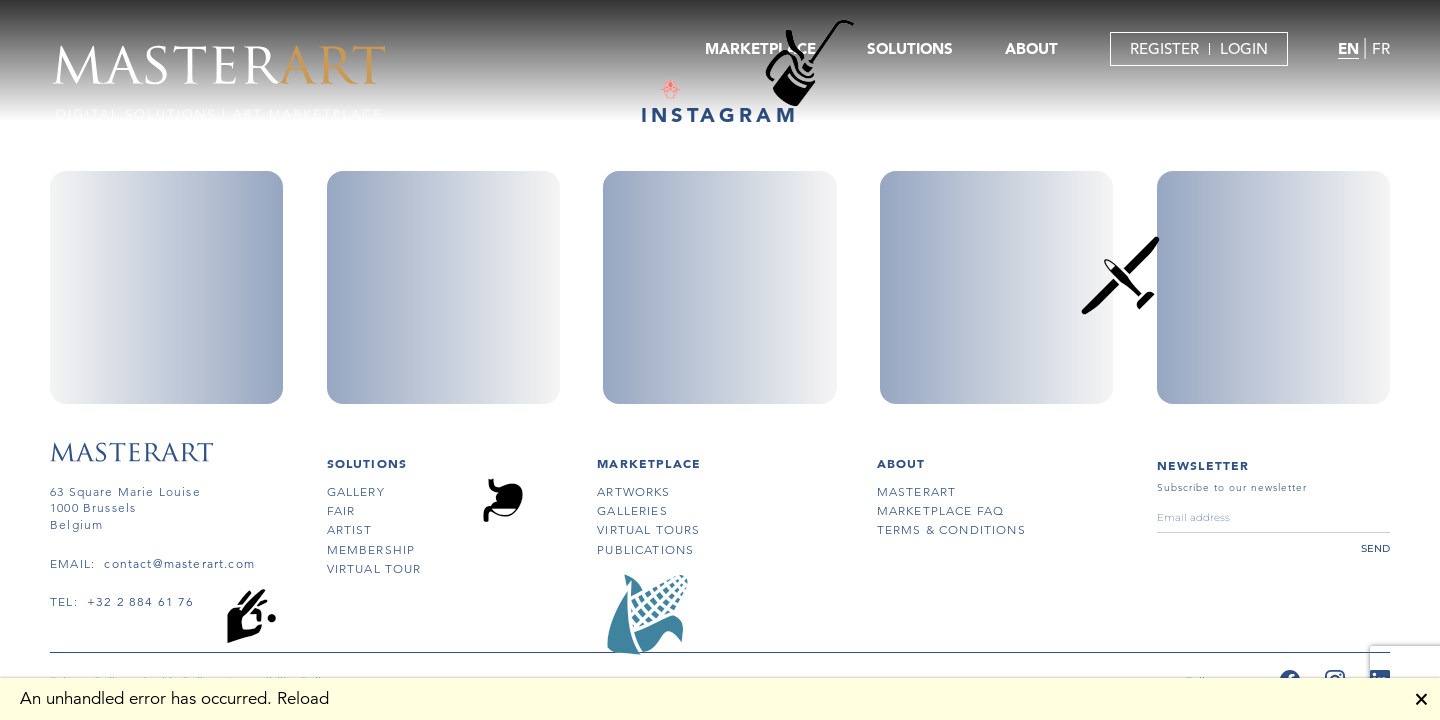 This screenshot has height=720, width=1440. I want to click on enable eye tracking or gaze detection, so click(670, 89).